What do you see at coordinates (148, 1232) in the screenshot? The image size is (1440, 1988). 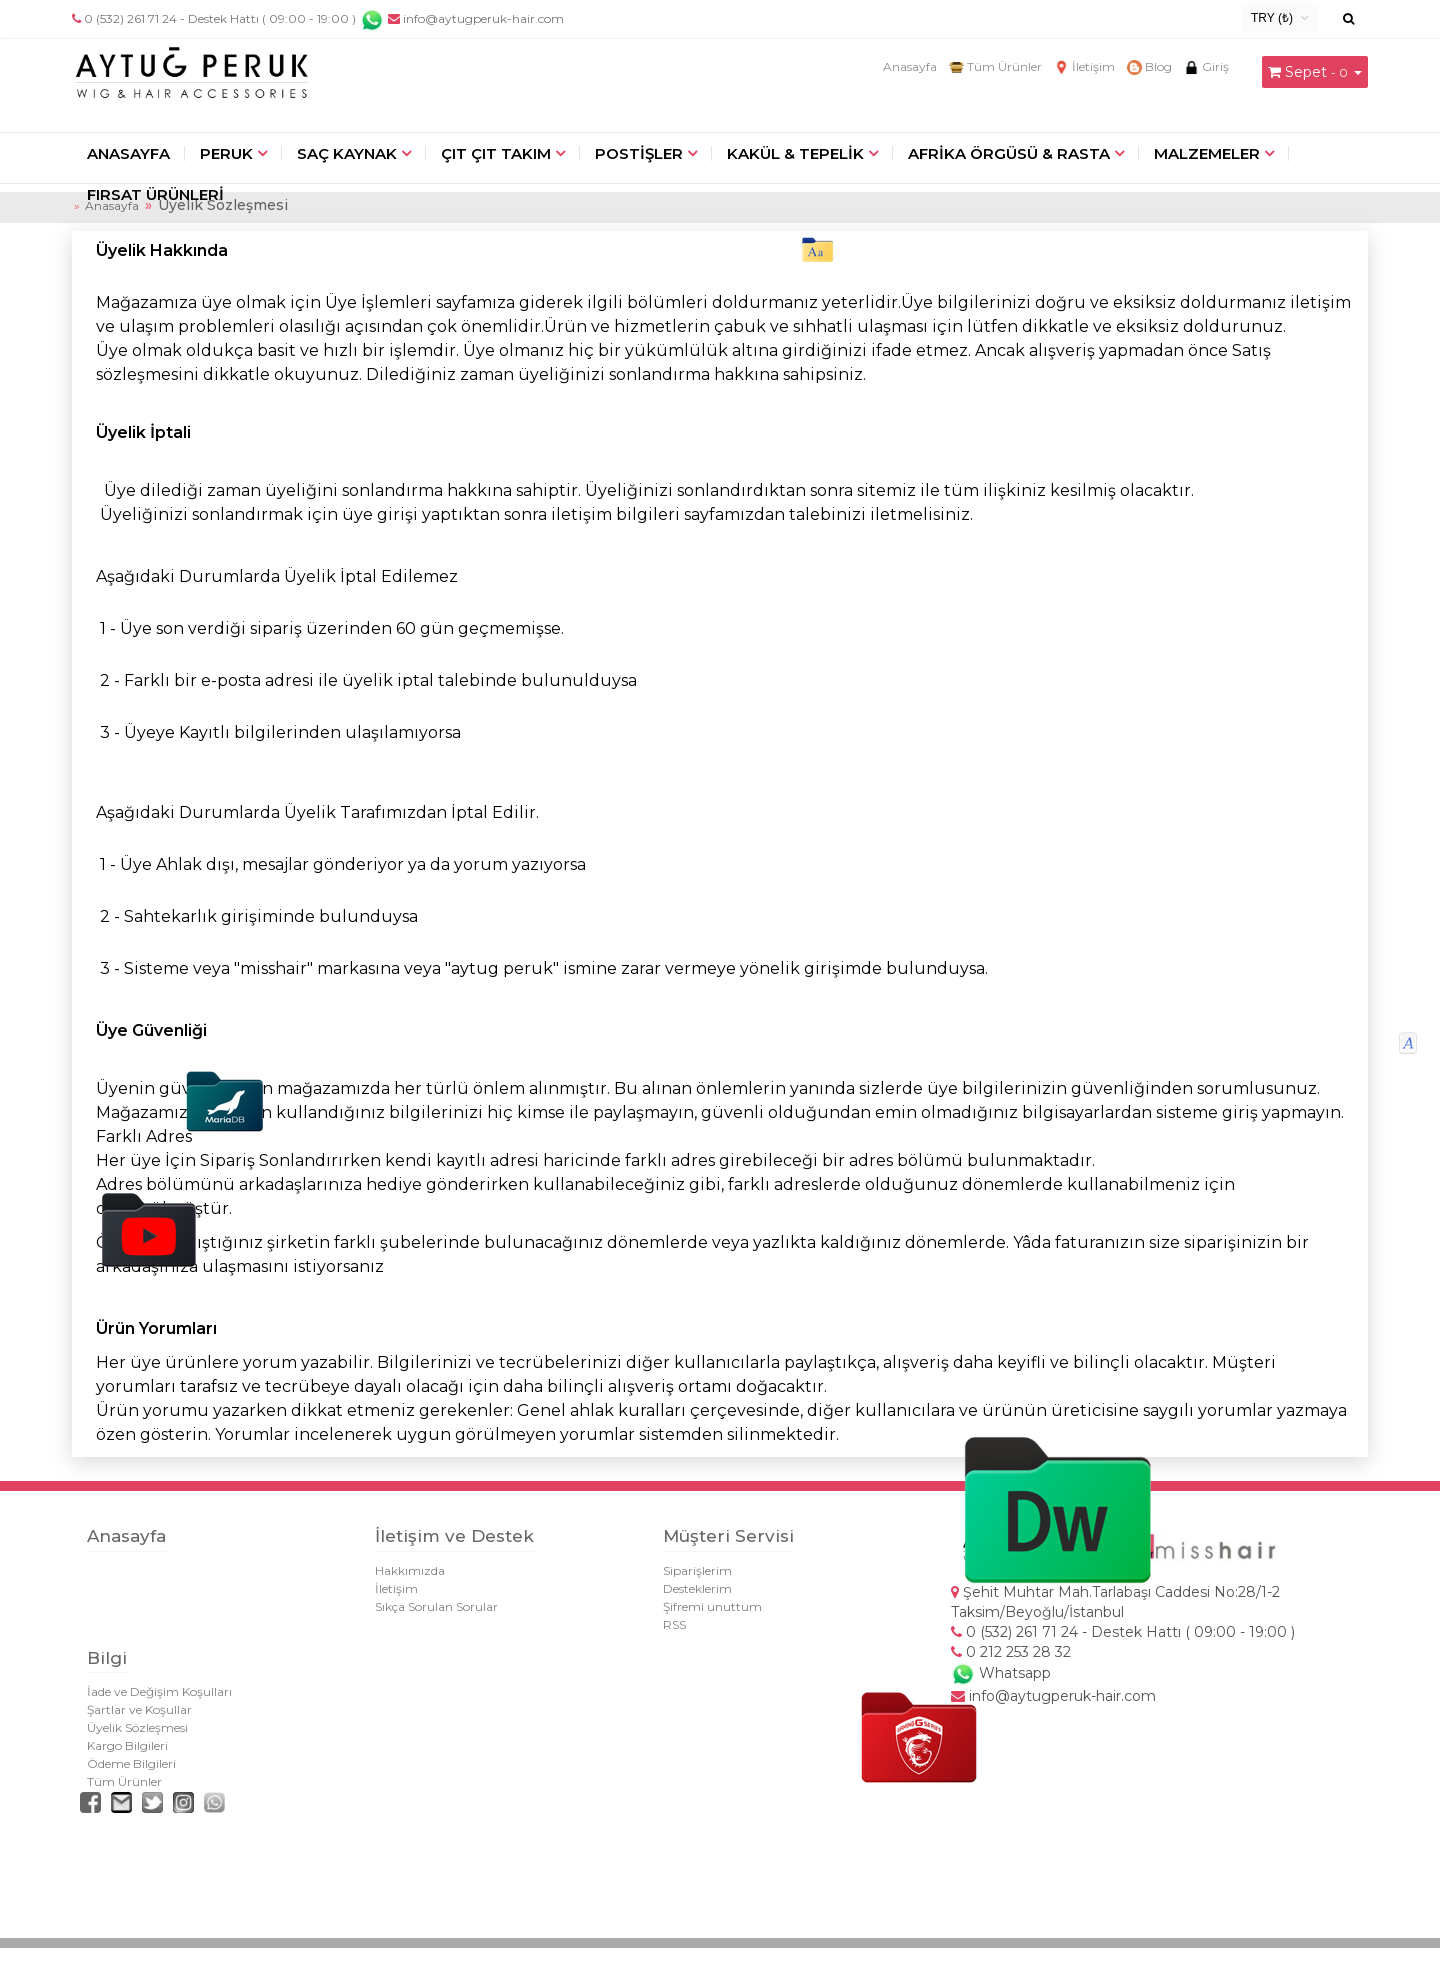 I see `open folder containing youtube downloads` at bounding box center [148, 1232].